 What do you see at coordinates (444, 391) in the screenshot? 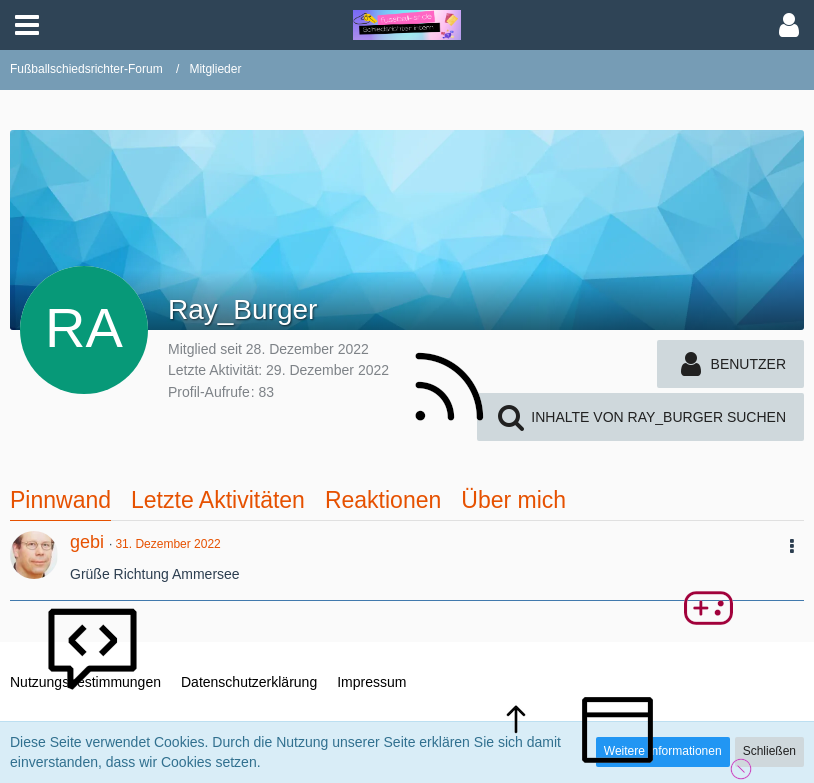
I see `subscribe to RSS feed` at bounding box center [444, 391].